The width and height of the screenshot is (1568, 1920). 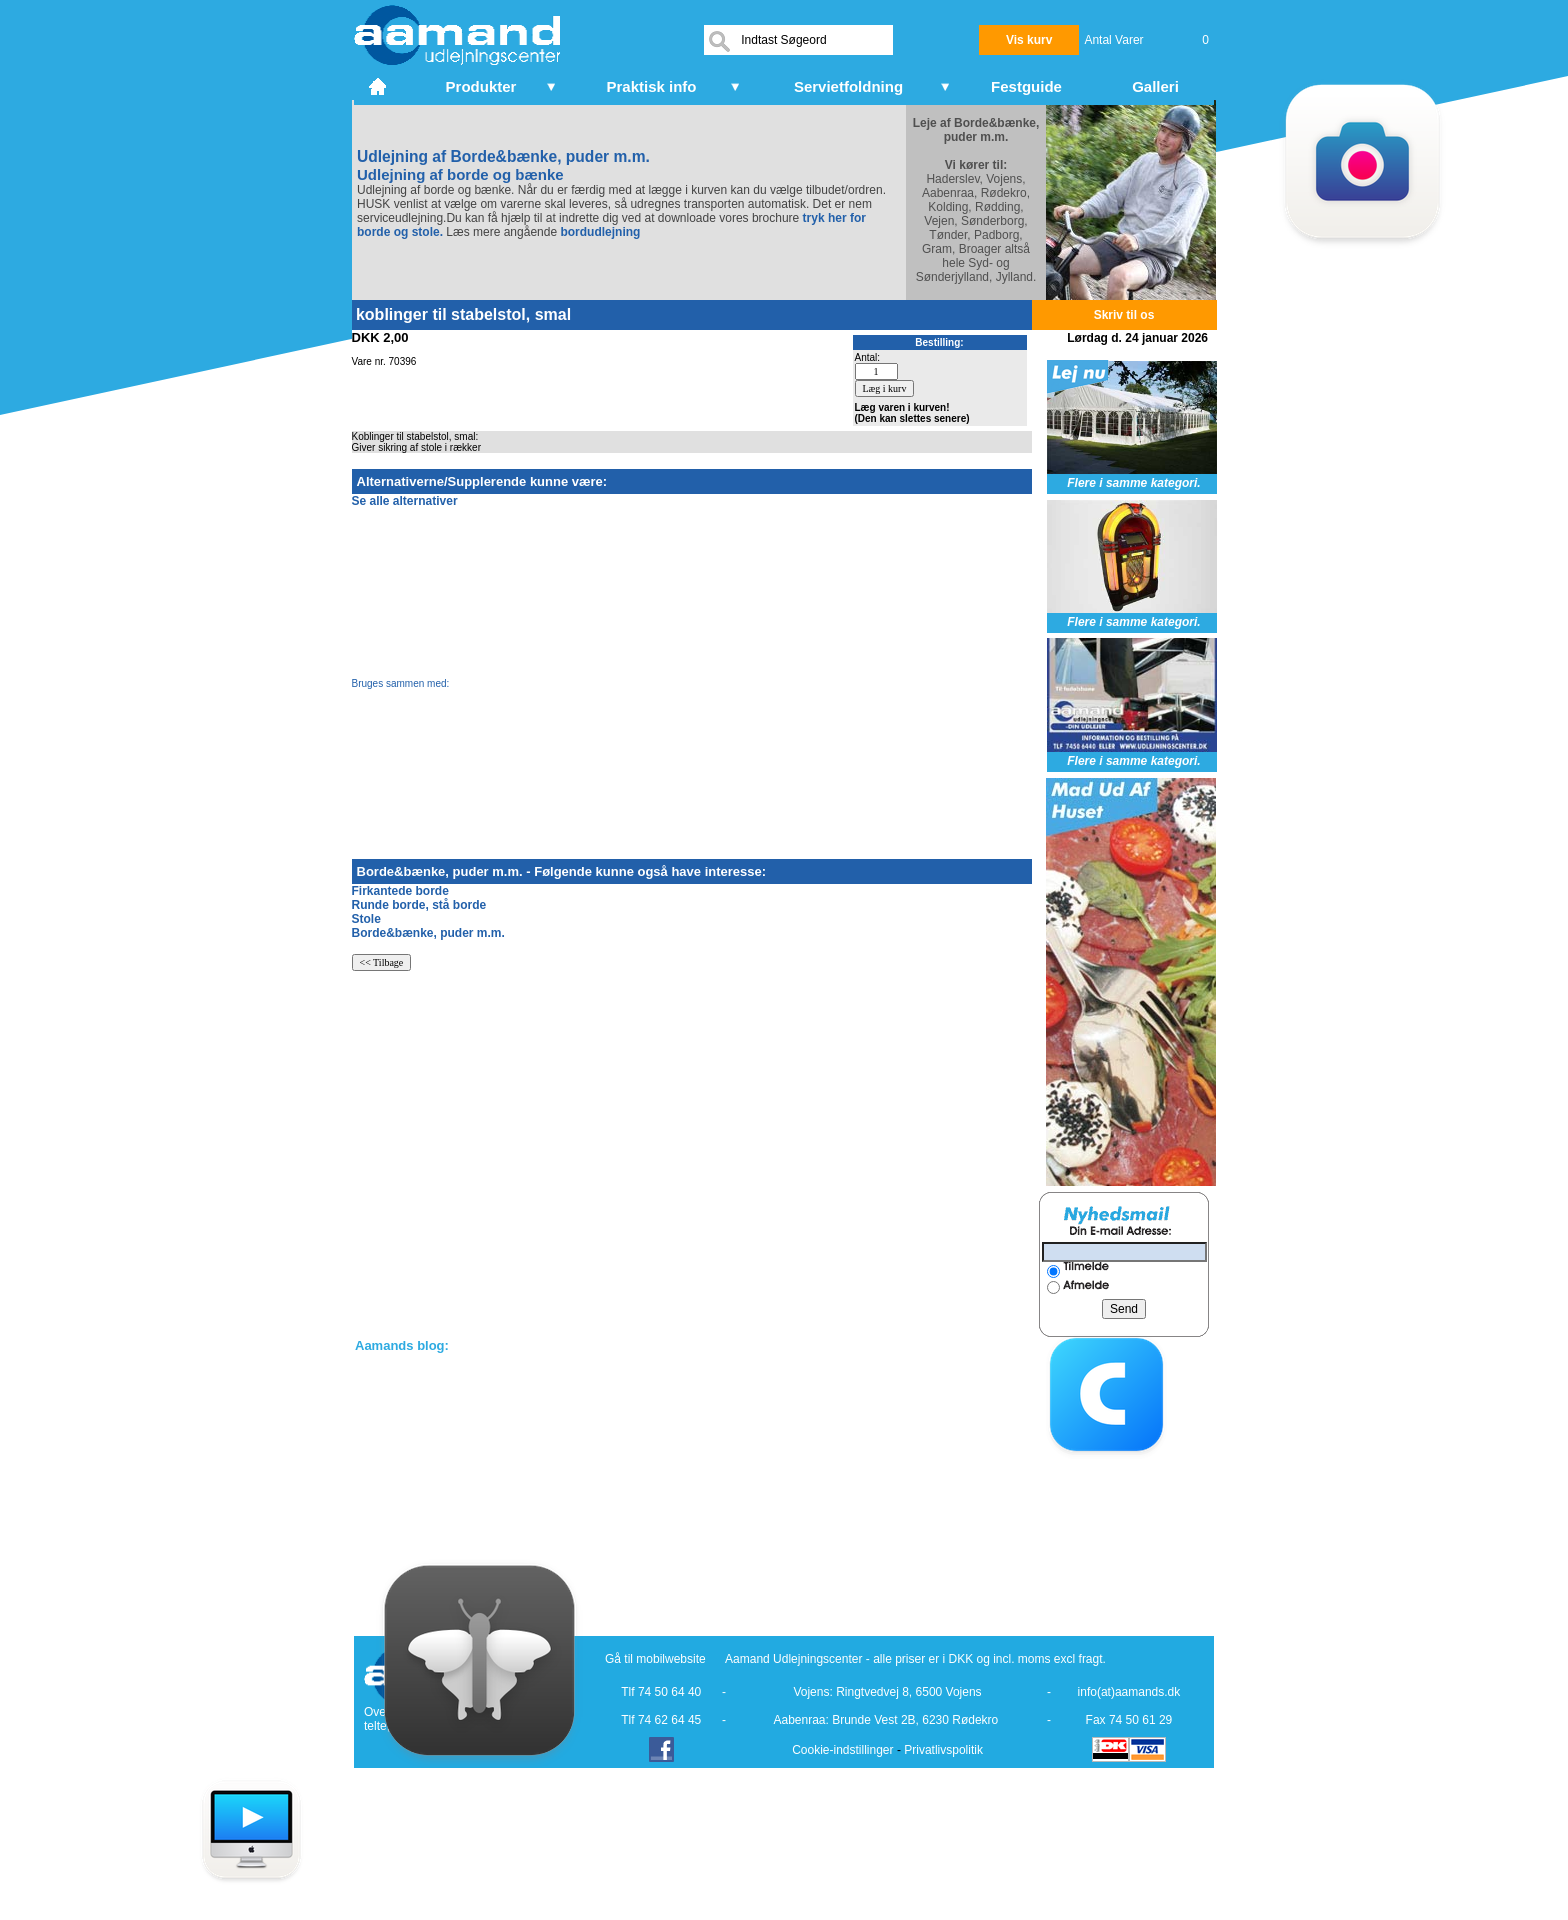 I want to click on open simplescreenrecorder app, so click(x=1362, y=161).